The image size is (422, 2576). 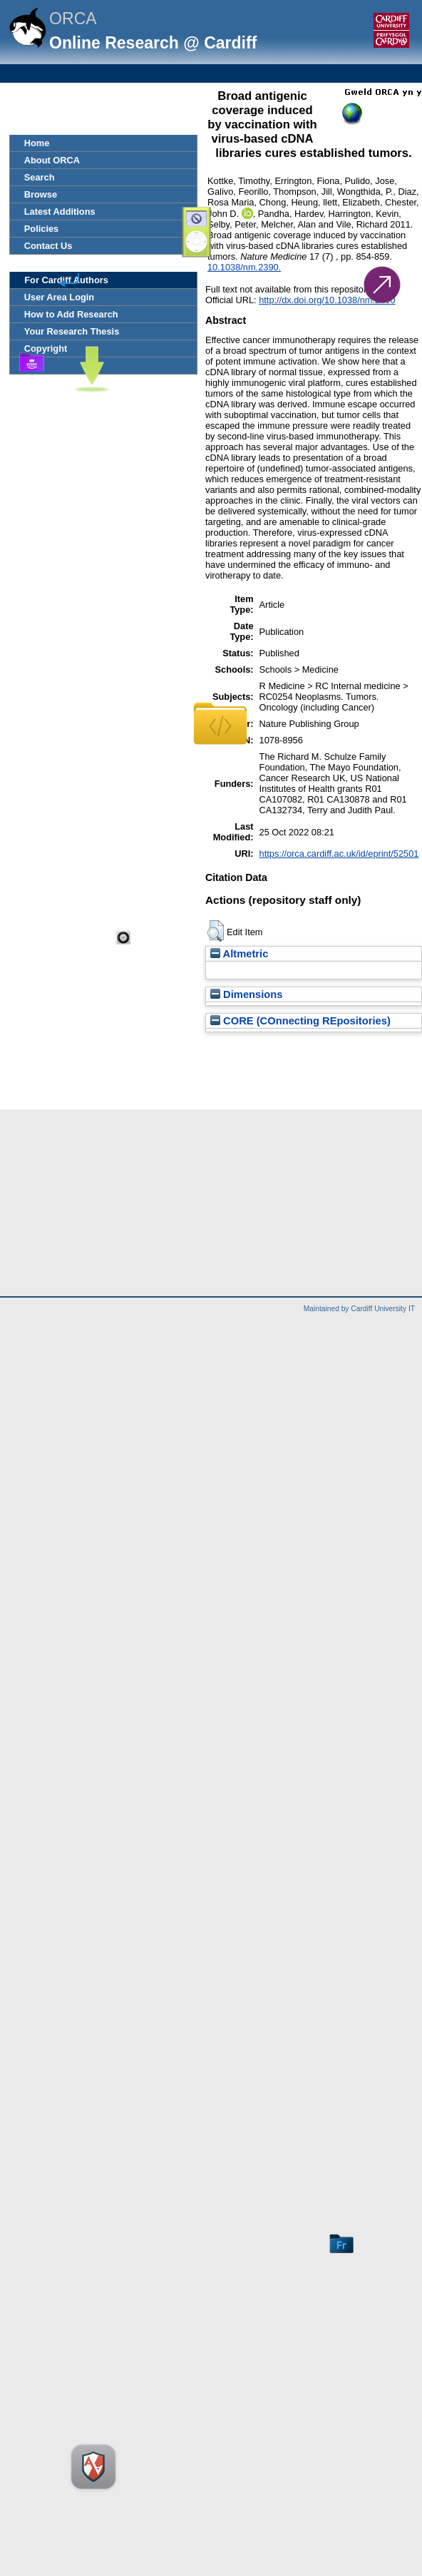 I want to click on open adobe fresco project folder, so click(x=341, y=2244).